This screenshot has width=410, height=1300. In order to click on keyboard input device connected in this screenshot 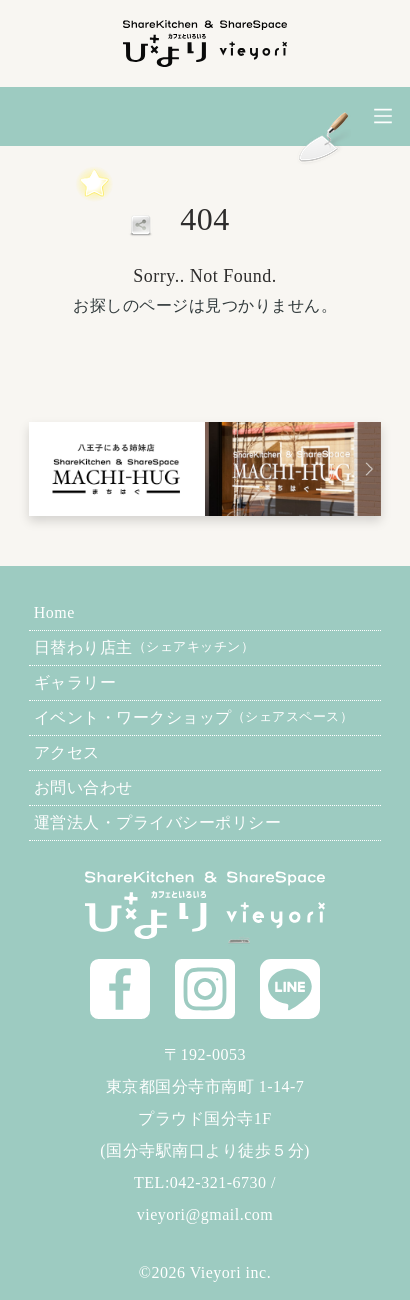, I will do `click(239, 939)`.